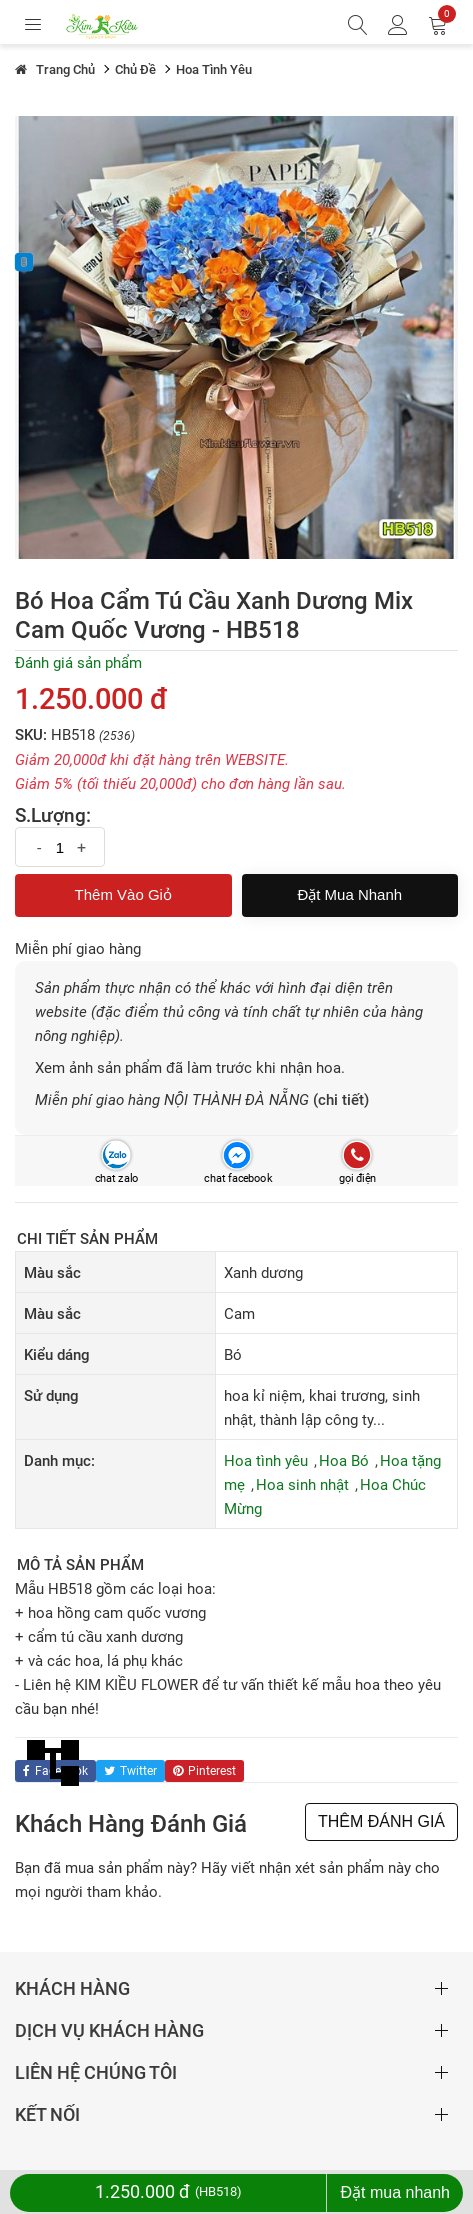 The height and width of the screenshot is (2214, 473). Describe the element at coordinates (24, 262) in the screenshot. I see `select page 8 or step 8 in a sequence` at that location.